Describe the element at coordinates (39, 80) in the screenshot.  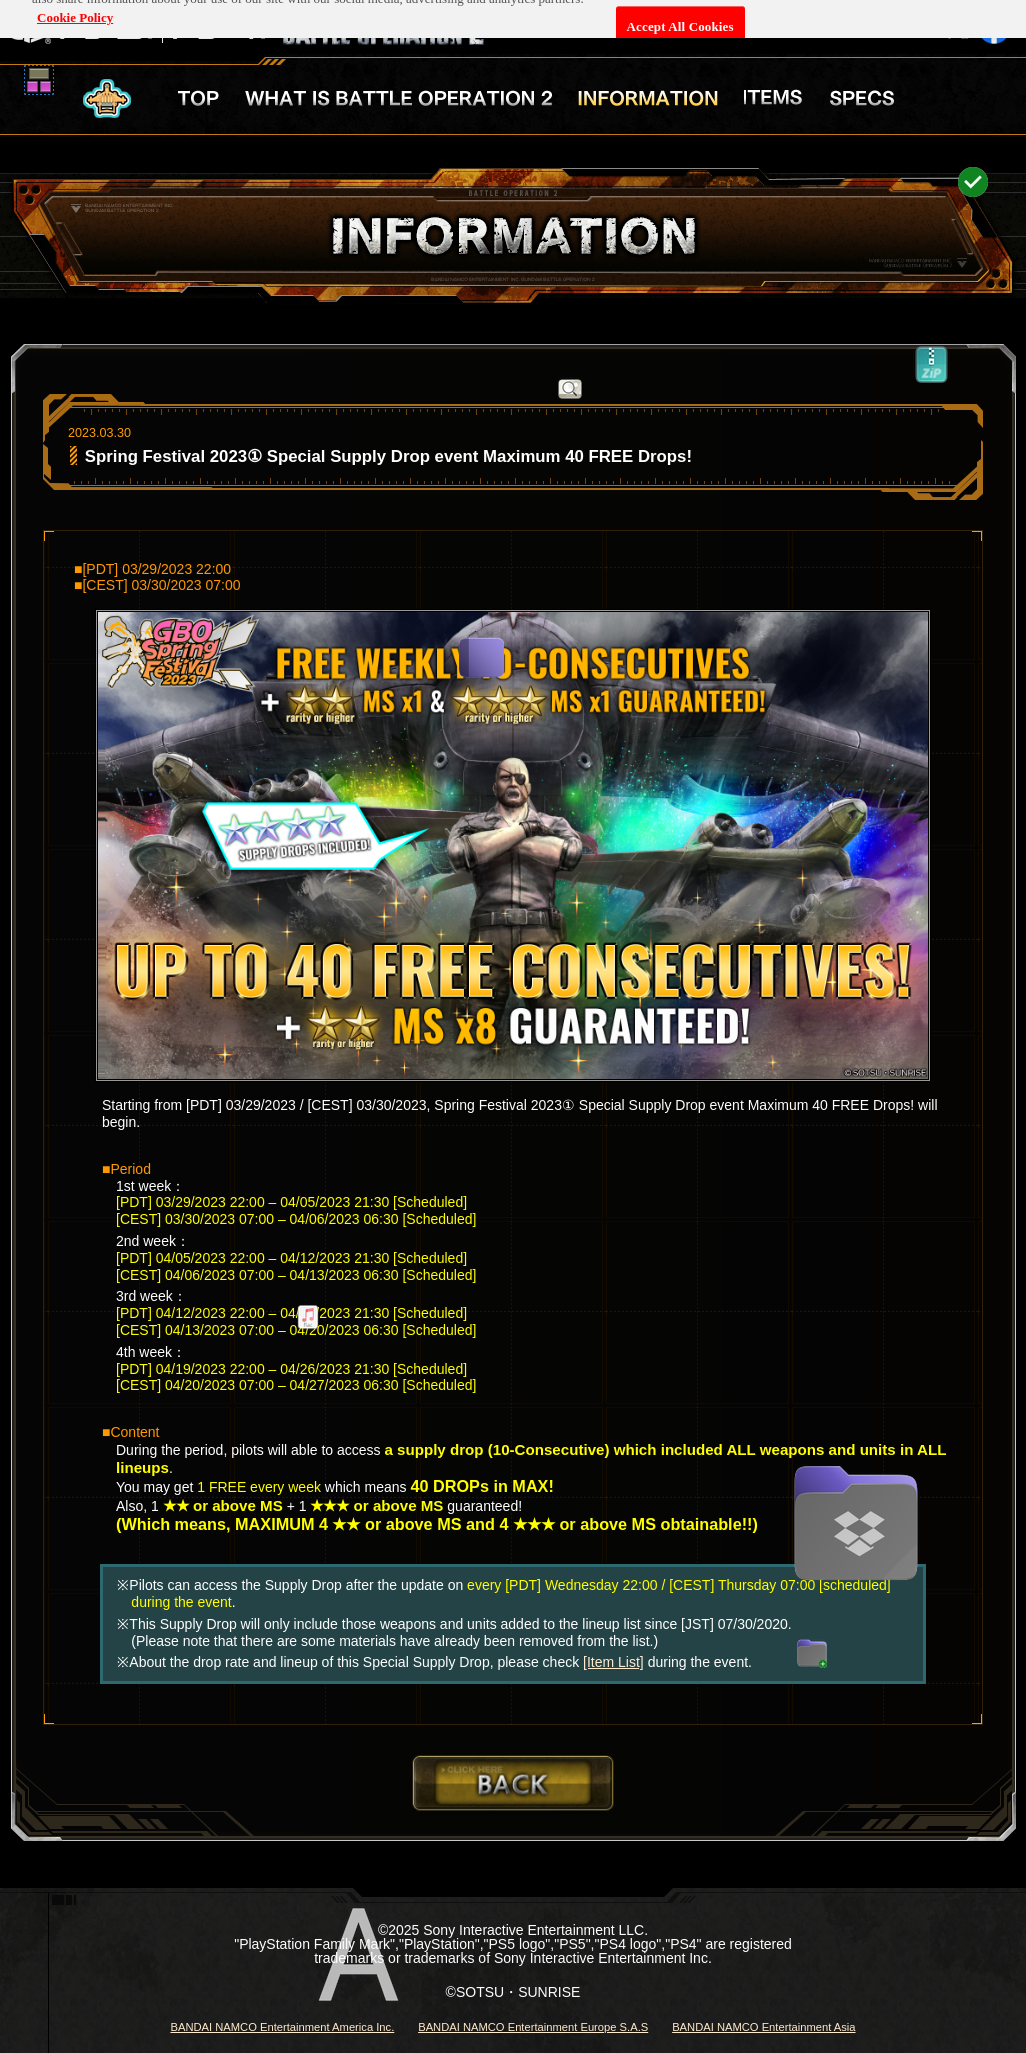
I see `select all items in the current view` at that location.